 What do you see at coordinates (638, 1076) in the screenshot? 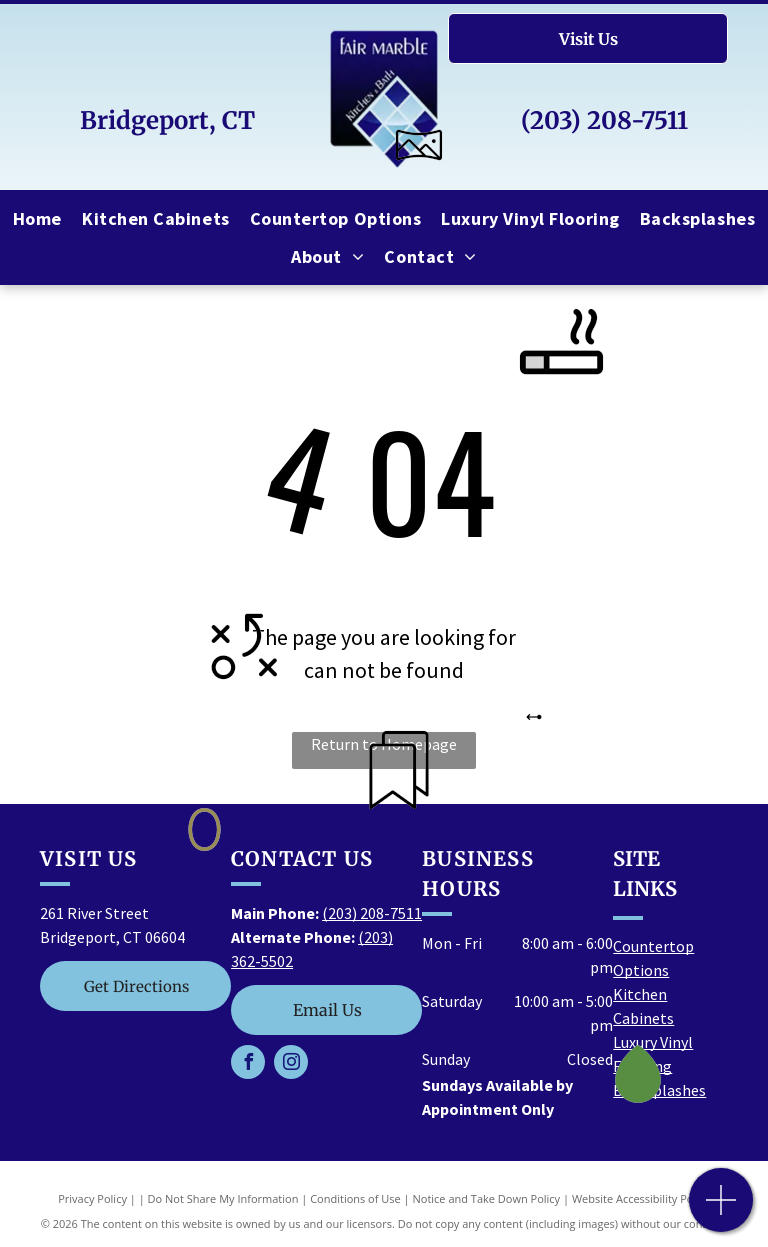
I see `indicates water or liquid-related feature` at bounding box center [638, 1076].